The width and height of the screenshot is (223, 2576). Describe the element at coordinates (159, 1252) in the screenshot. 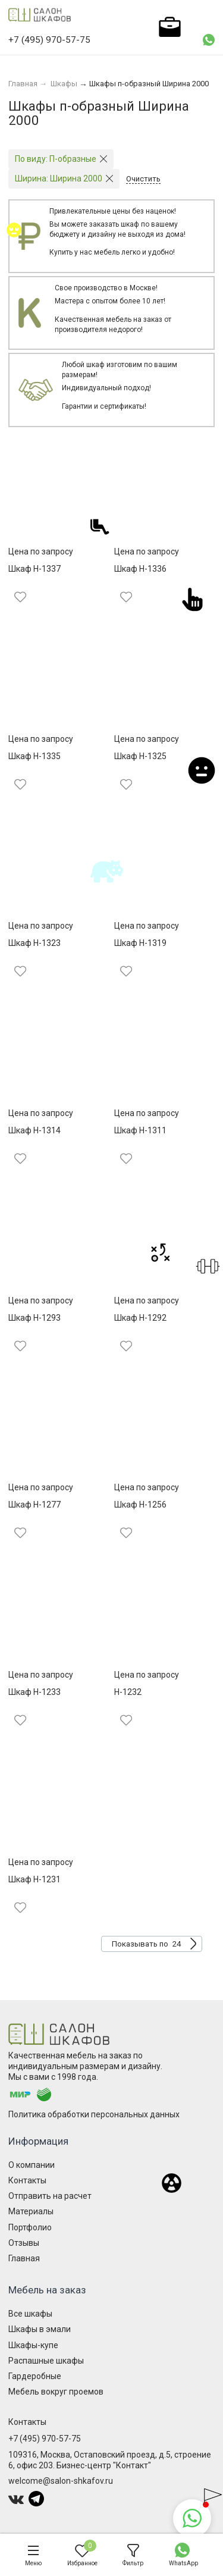

I see `view game plan or strategy options` at that location.